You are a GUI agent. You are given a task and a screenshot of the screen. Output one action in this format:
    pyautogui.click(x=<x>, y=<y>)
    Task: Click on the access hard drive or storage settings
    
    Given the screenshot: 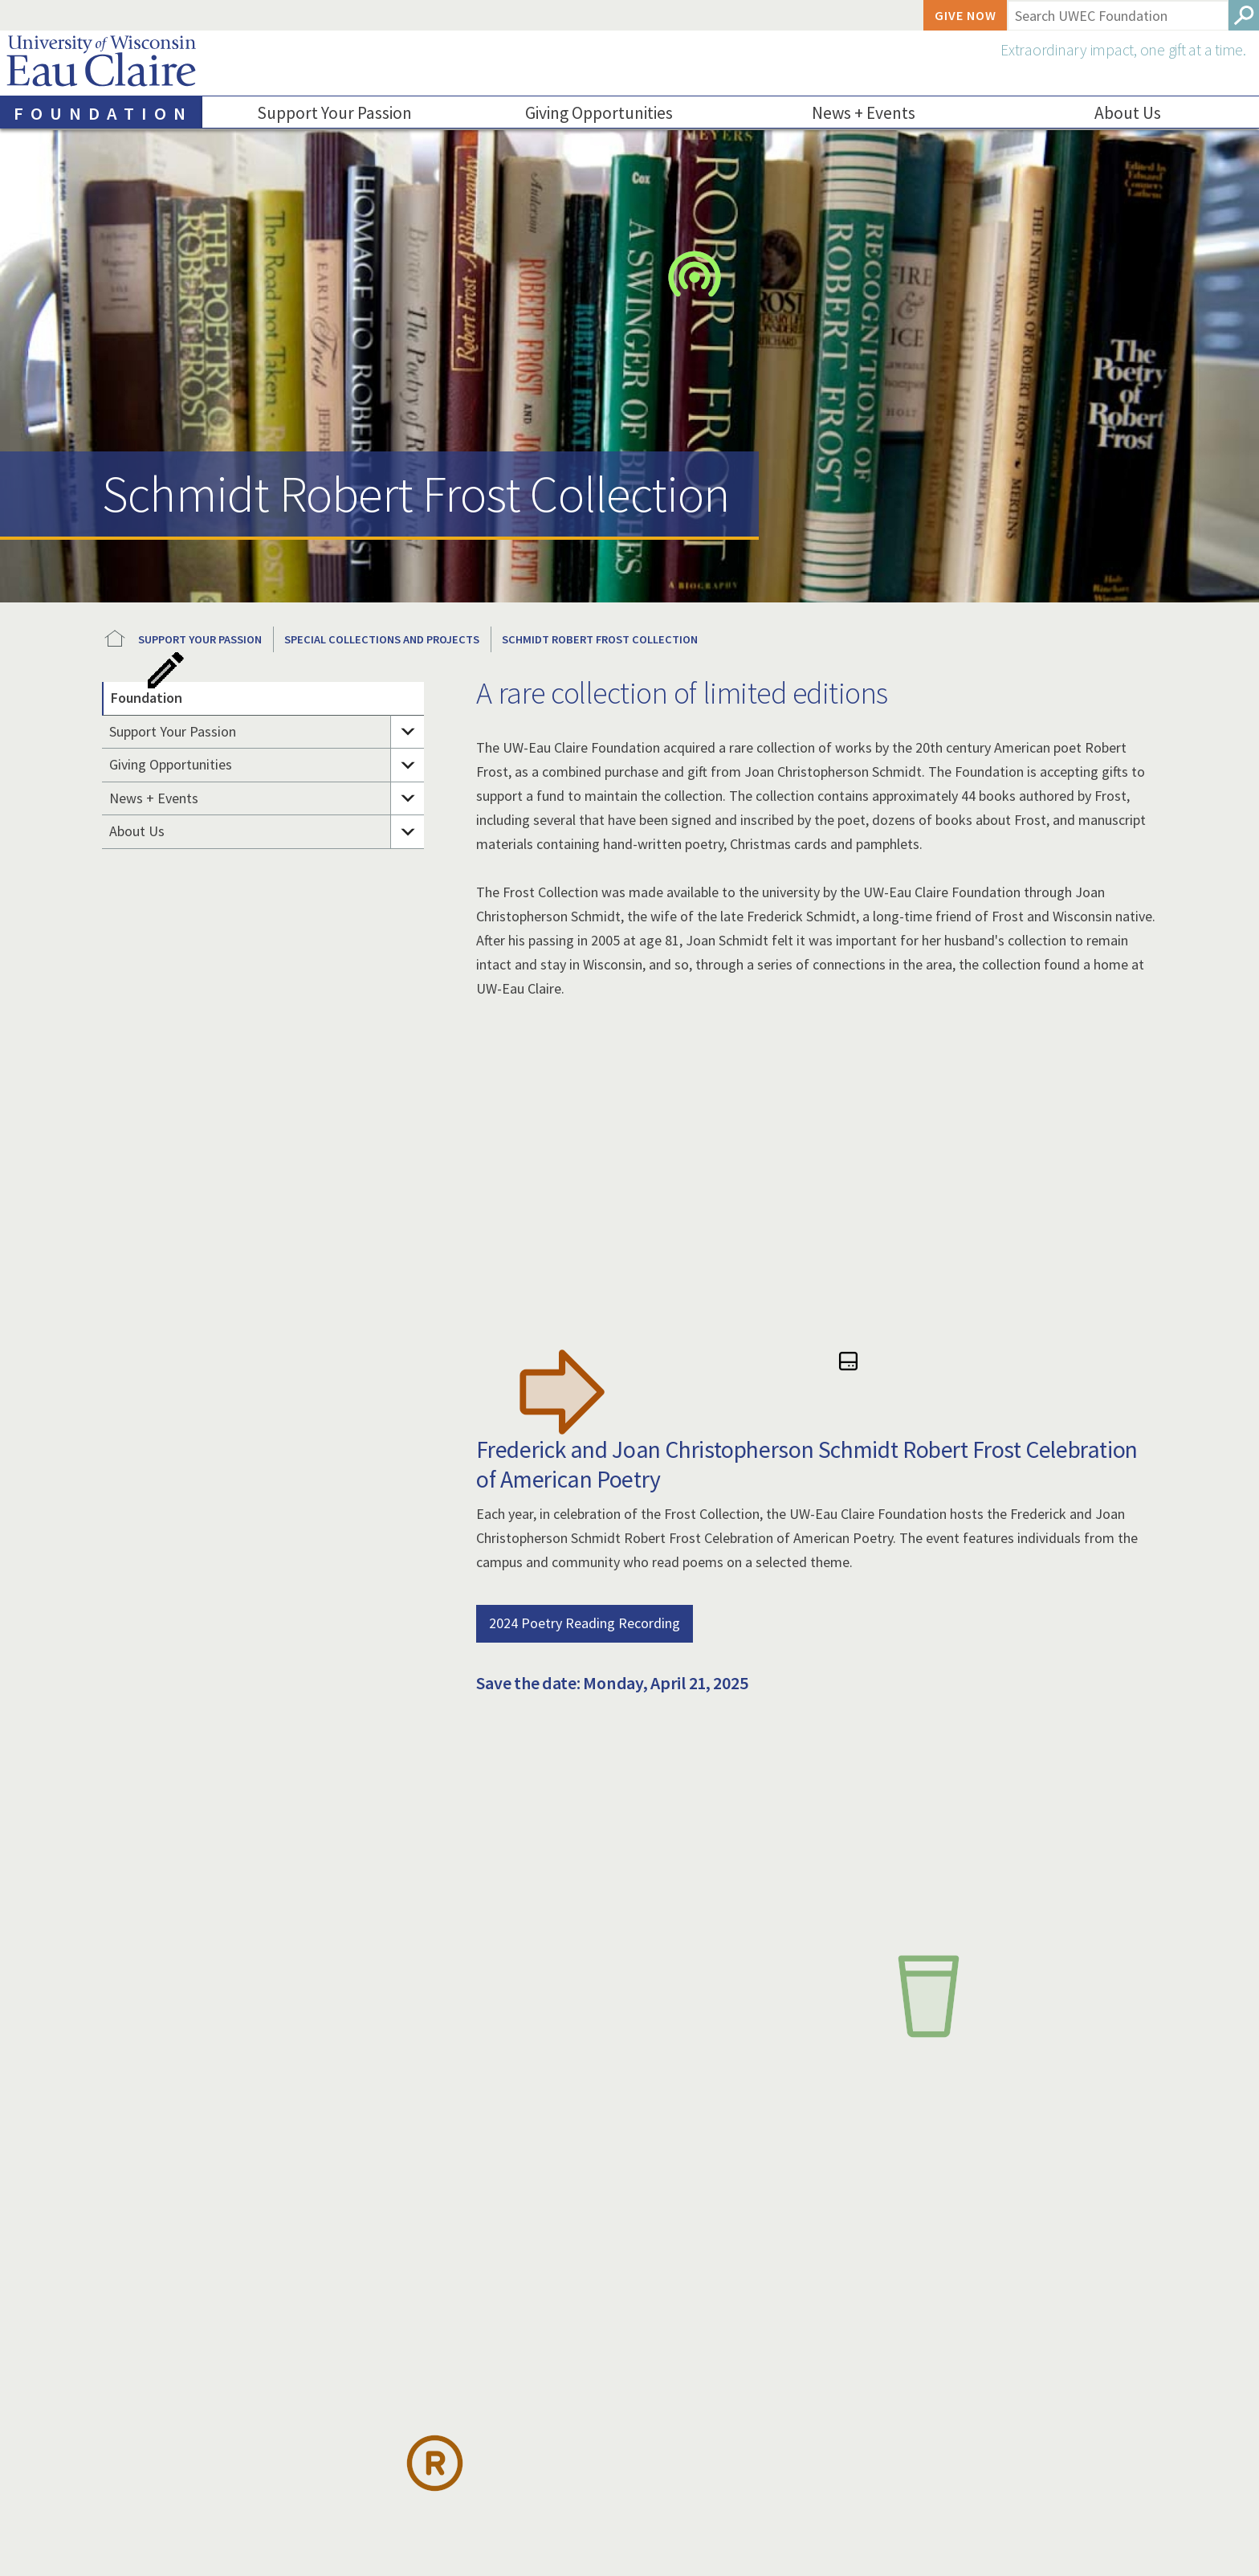 What is the action you would take?
    pyautogui.click(x=848, y=1361)
    